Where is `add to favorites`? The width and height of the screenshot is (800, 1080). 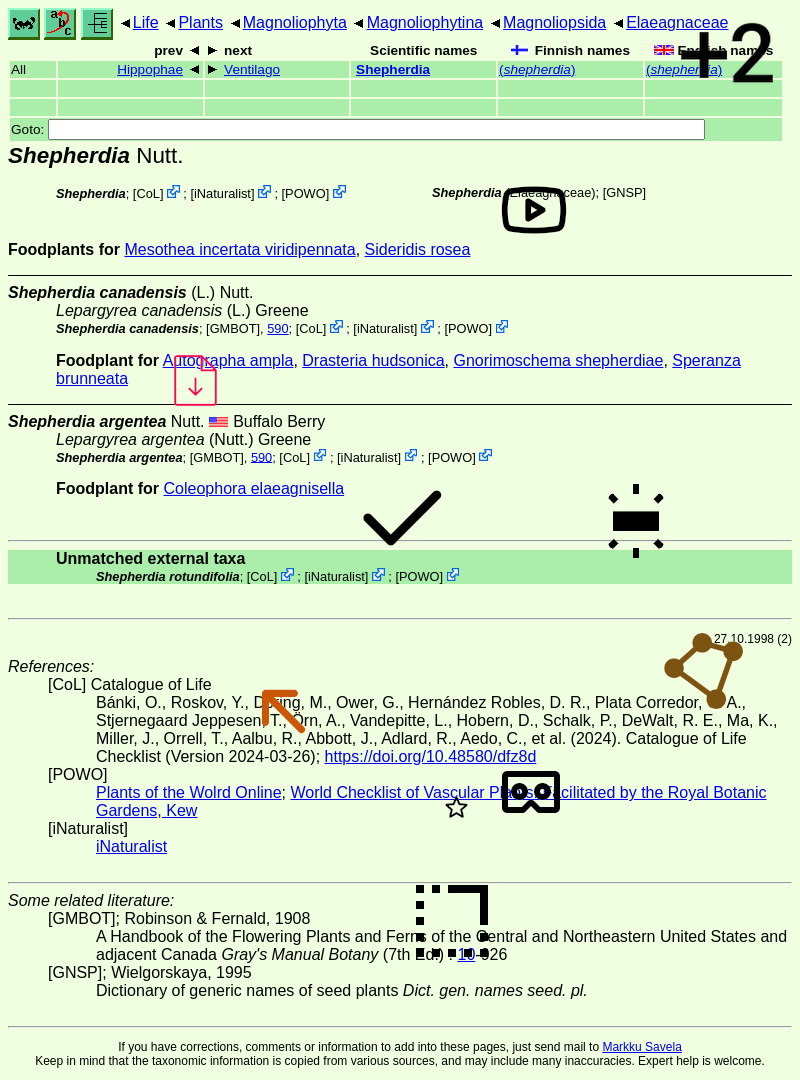 add to favorites is located at coordinates (456, 807).